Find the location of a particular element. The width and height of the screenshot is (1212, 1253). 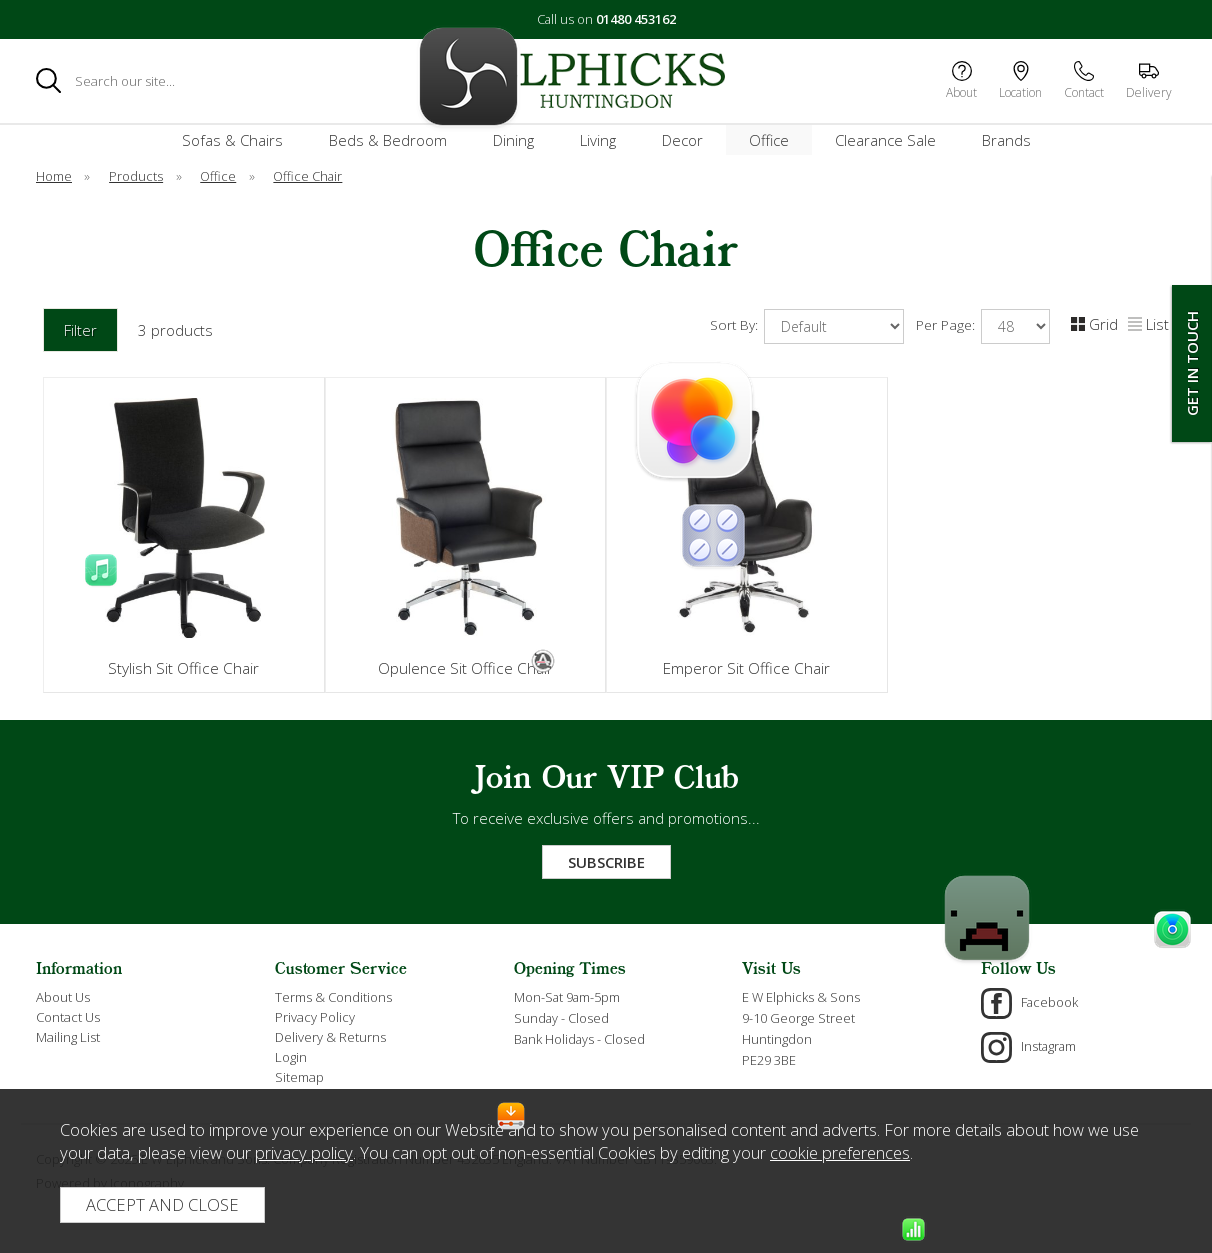

open Dosage medication tracking app is located at coordinates (713, 535).